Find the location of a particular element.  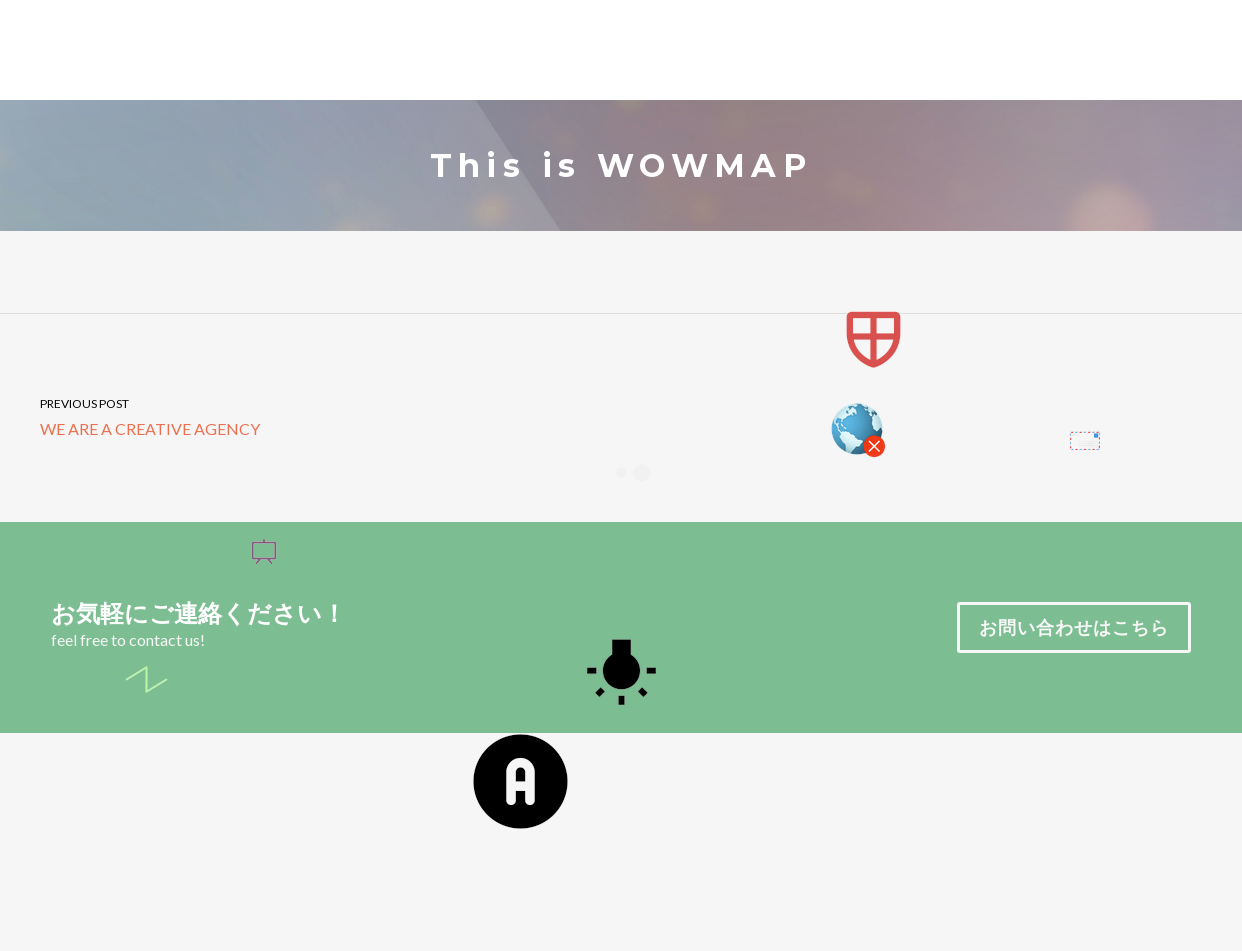

select sawtooth waveform in audio synthesizer is located at coordinates (146, 679).